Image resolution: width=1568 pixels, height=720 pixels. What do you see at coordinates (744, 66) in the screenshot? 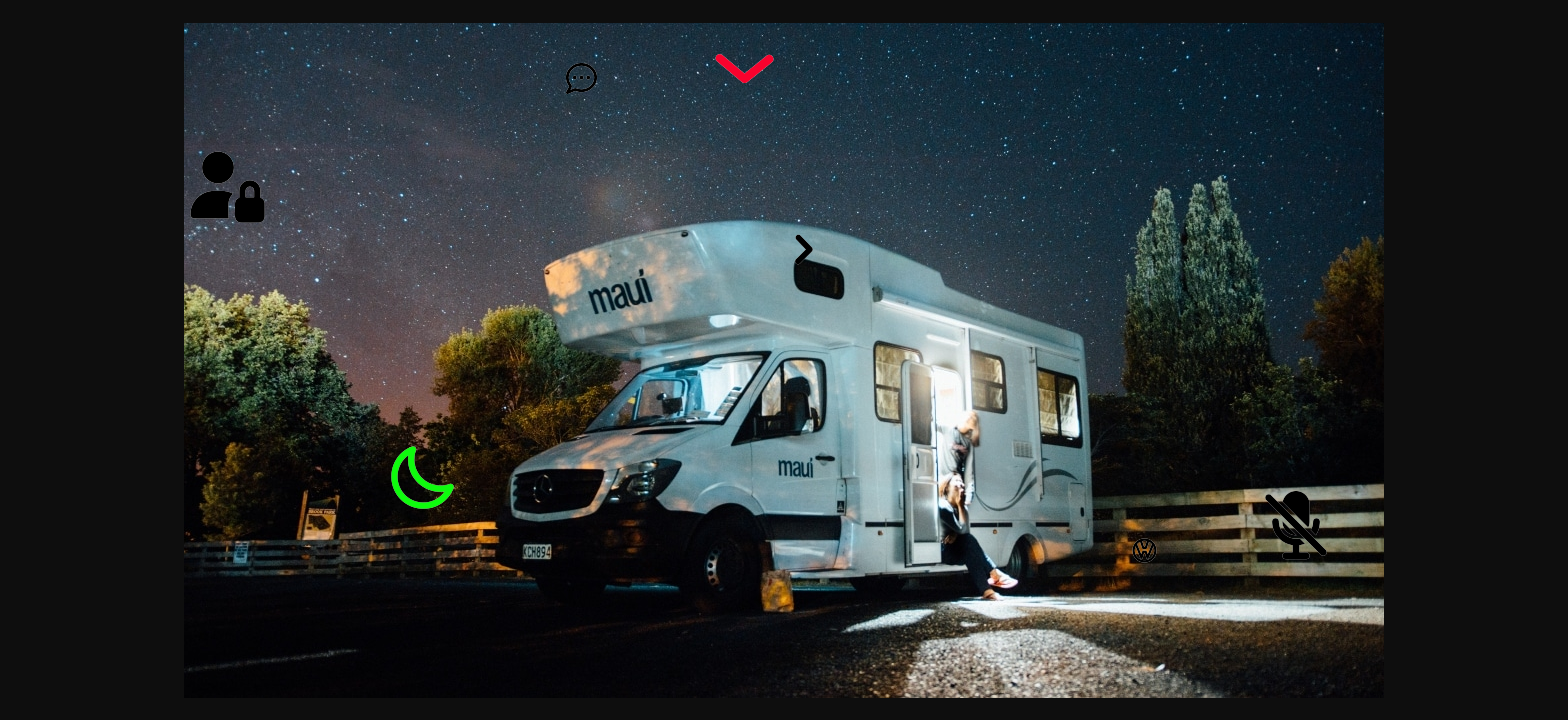
I see `expand dropdown menu or content` at bounding box center [744, 66].